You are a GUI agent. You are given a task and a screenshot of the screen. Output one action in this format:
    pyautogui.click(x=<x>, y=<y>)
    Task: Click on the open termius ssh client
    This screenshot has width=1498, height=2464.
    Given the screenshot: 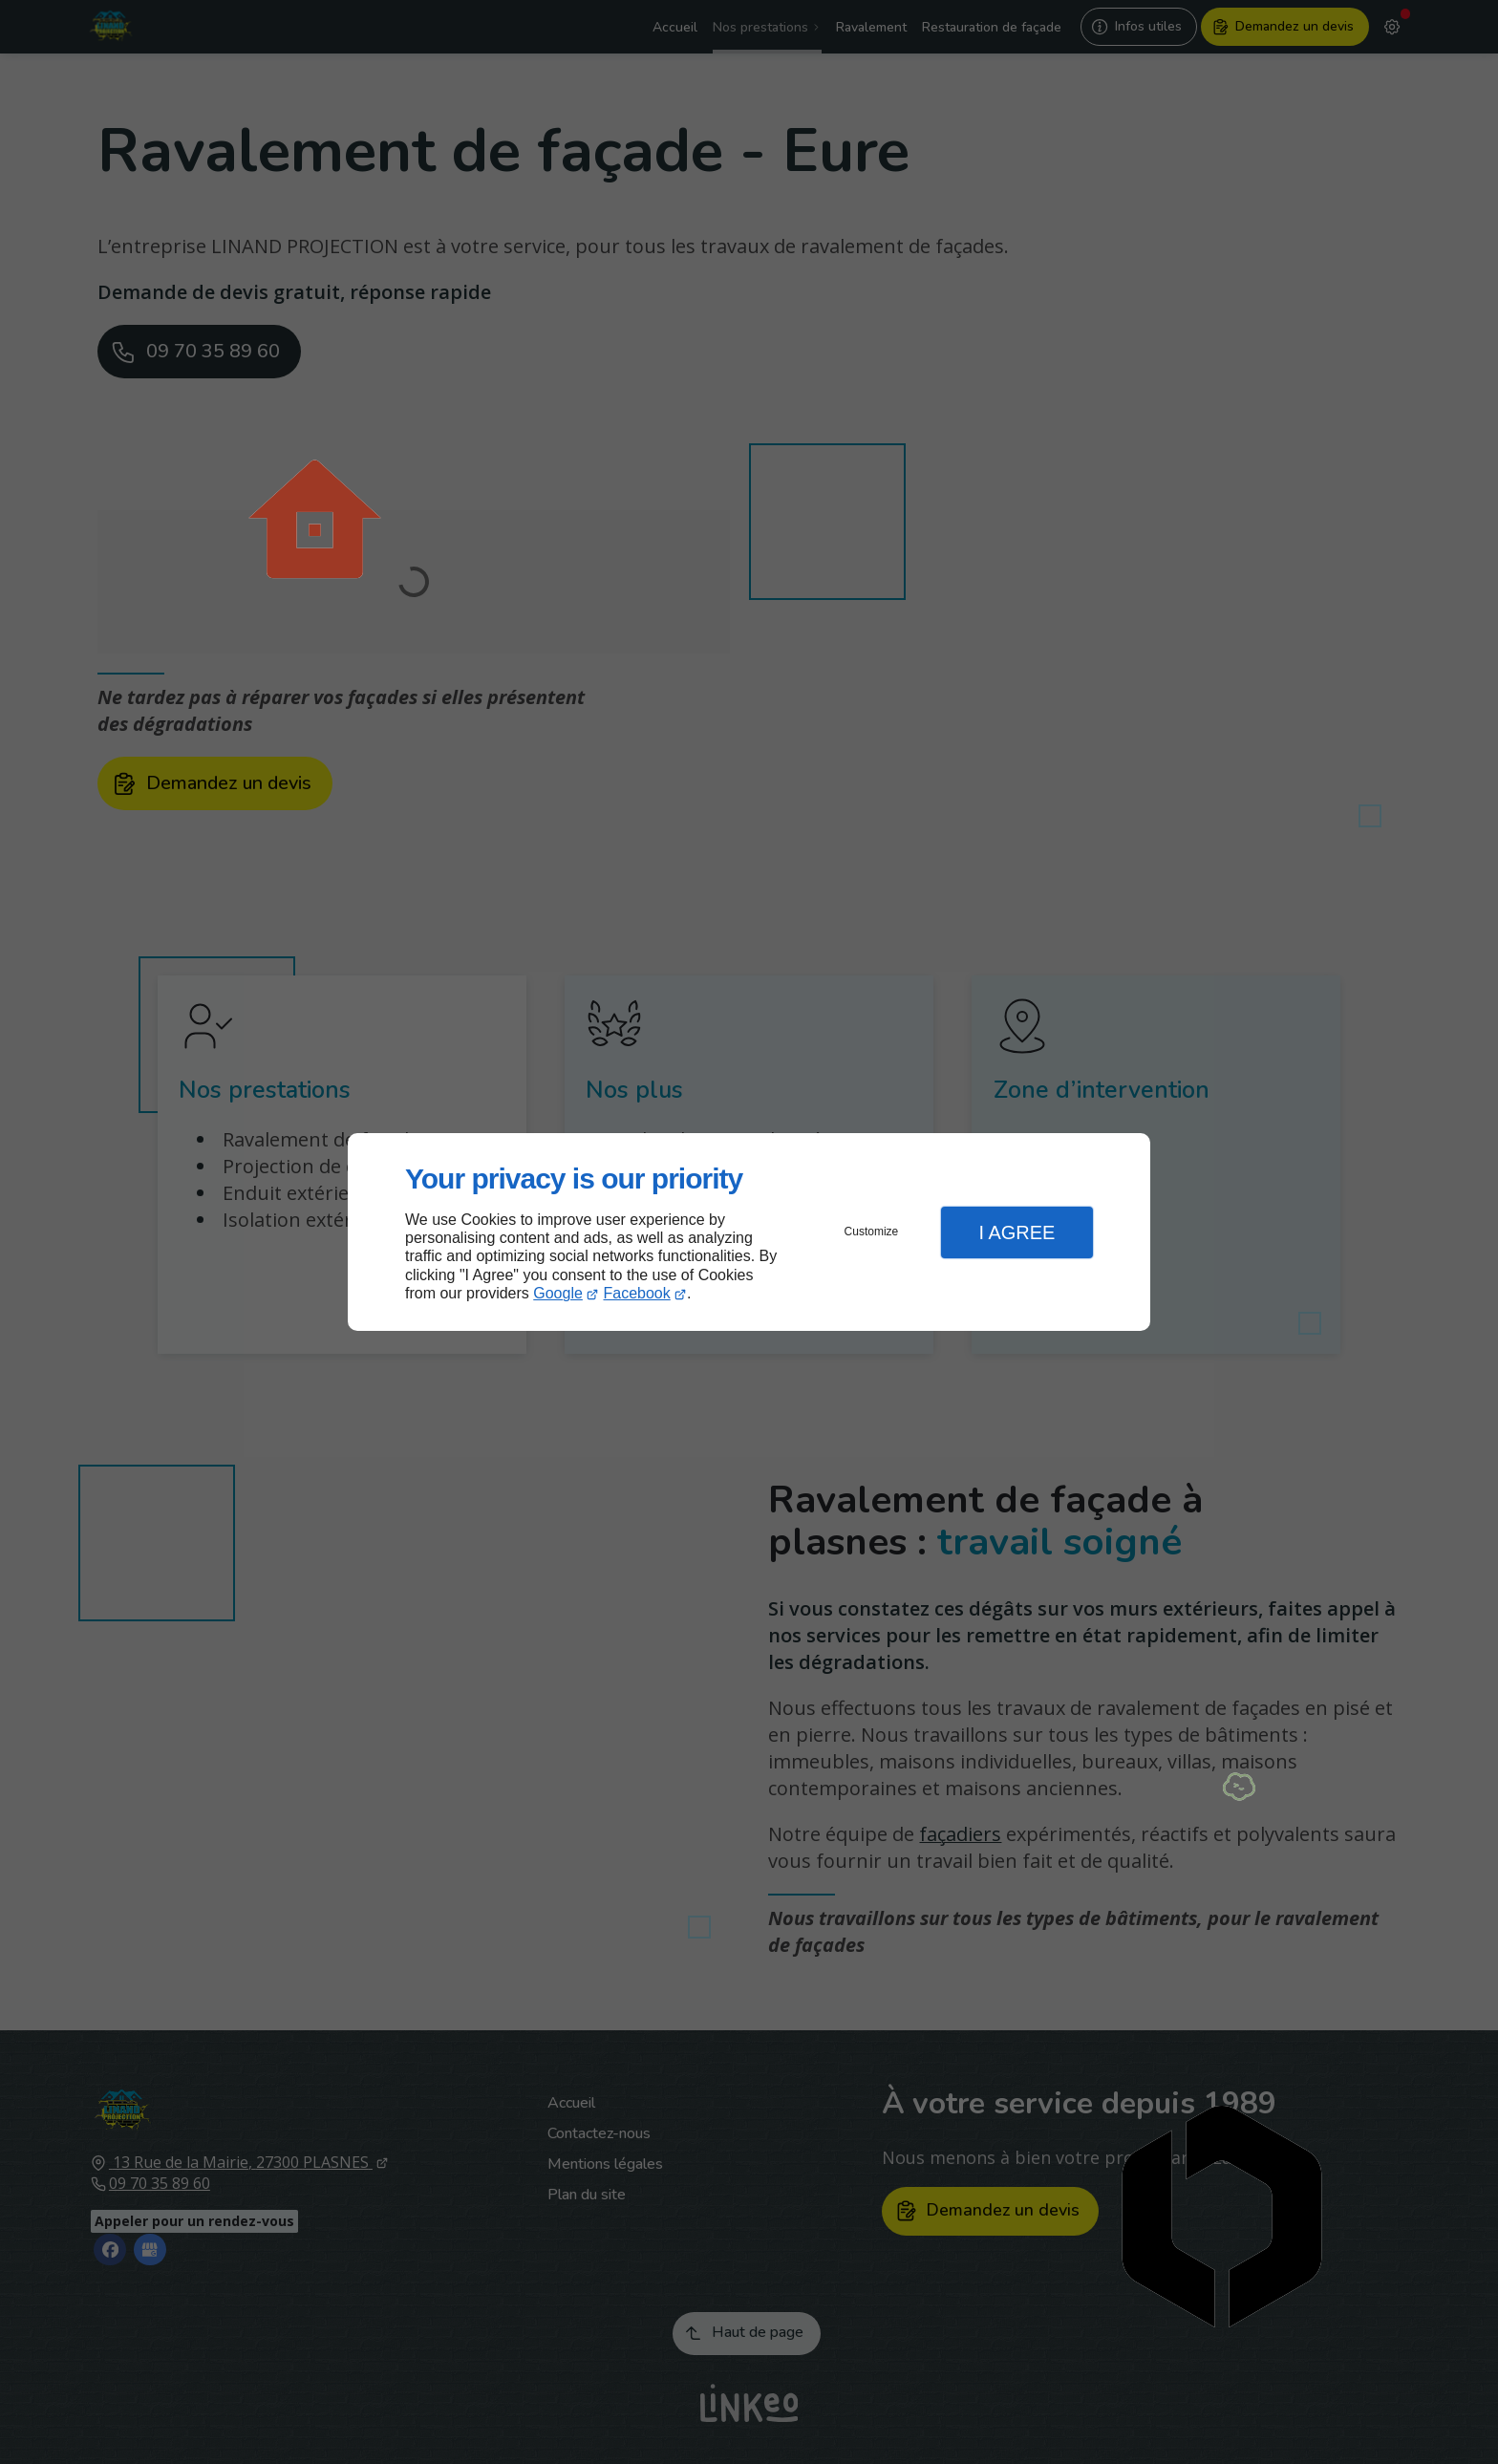 What is the action you would take?
    pyautogui.click(x=1239, y=1787)
    